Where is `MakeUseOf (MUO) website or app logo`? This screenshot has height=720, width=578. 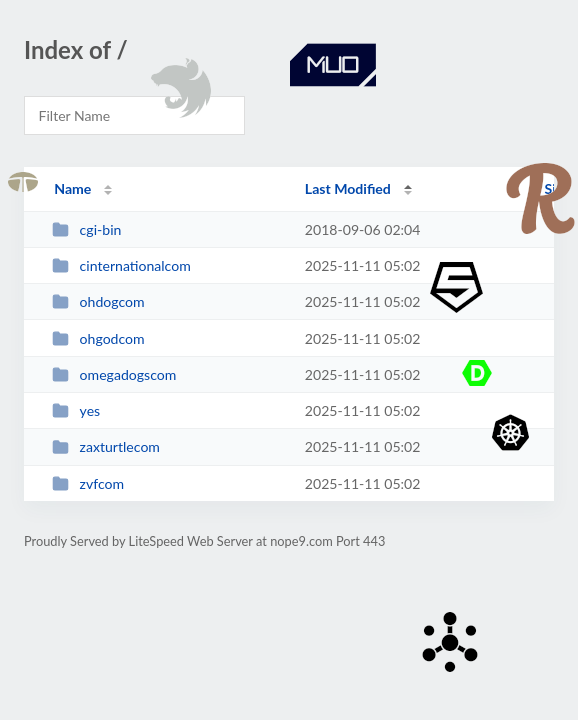 MakeUseOf (MUO) website or app logo is located at coordinates (333, 65).